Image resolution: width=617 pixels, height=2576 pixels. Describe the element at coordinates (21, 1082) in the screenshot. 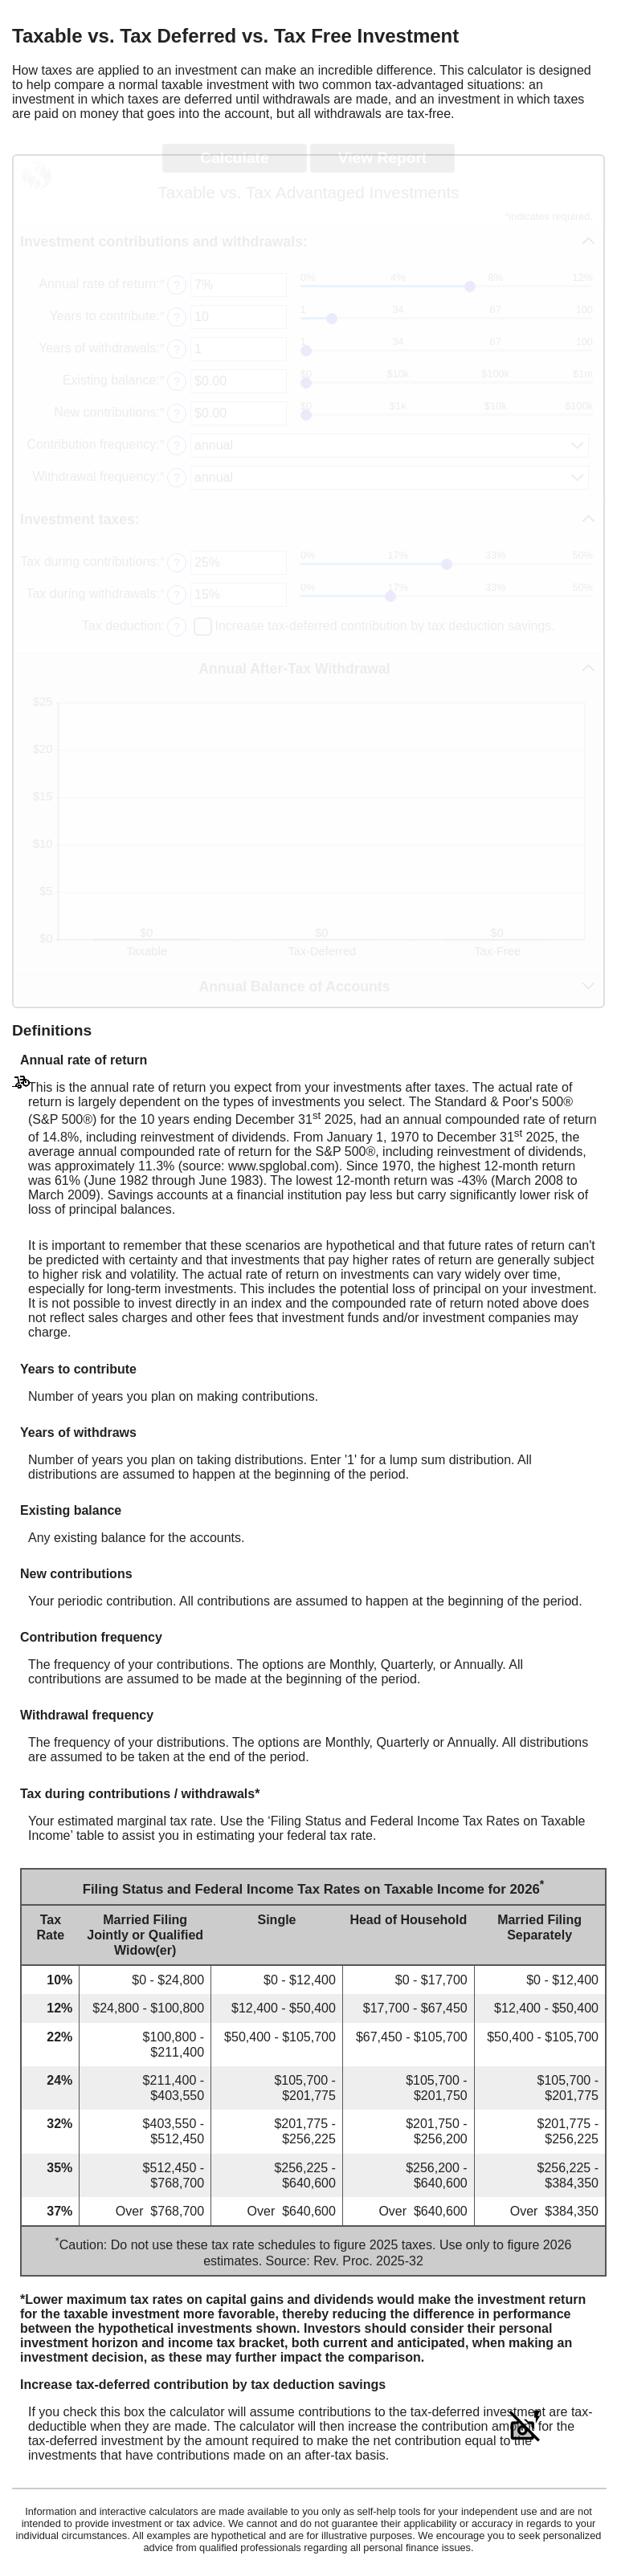

I see `view bike and scooter rental options` at that location.